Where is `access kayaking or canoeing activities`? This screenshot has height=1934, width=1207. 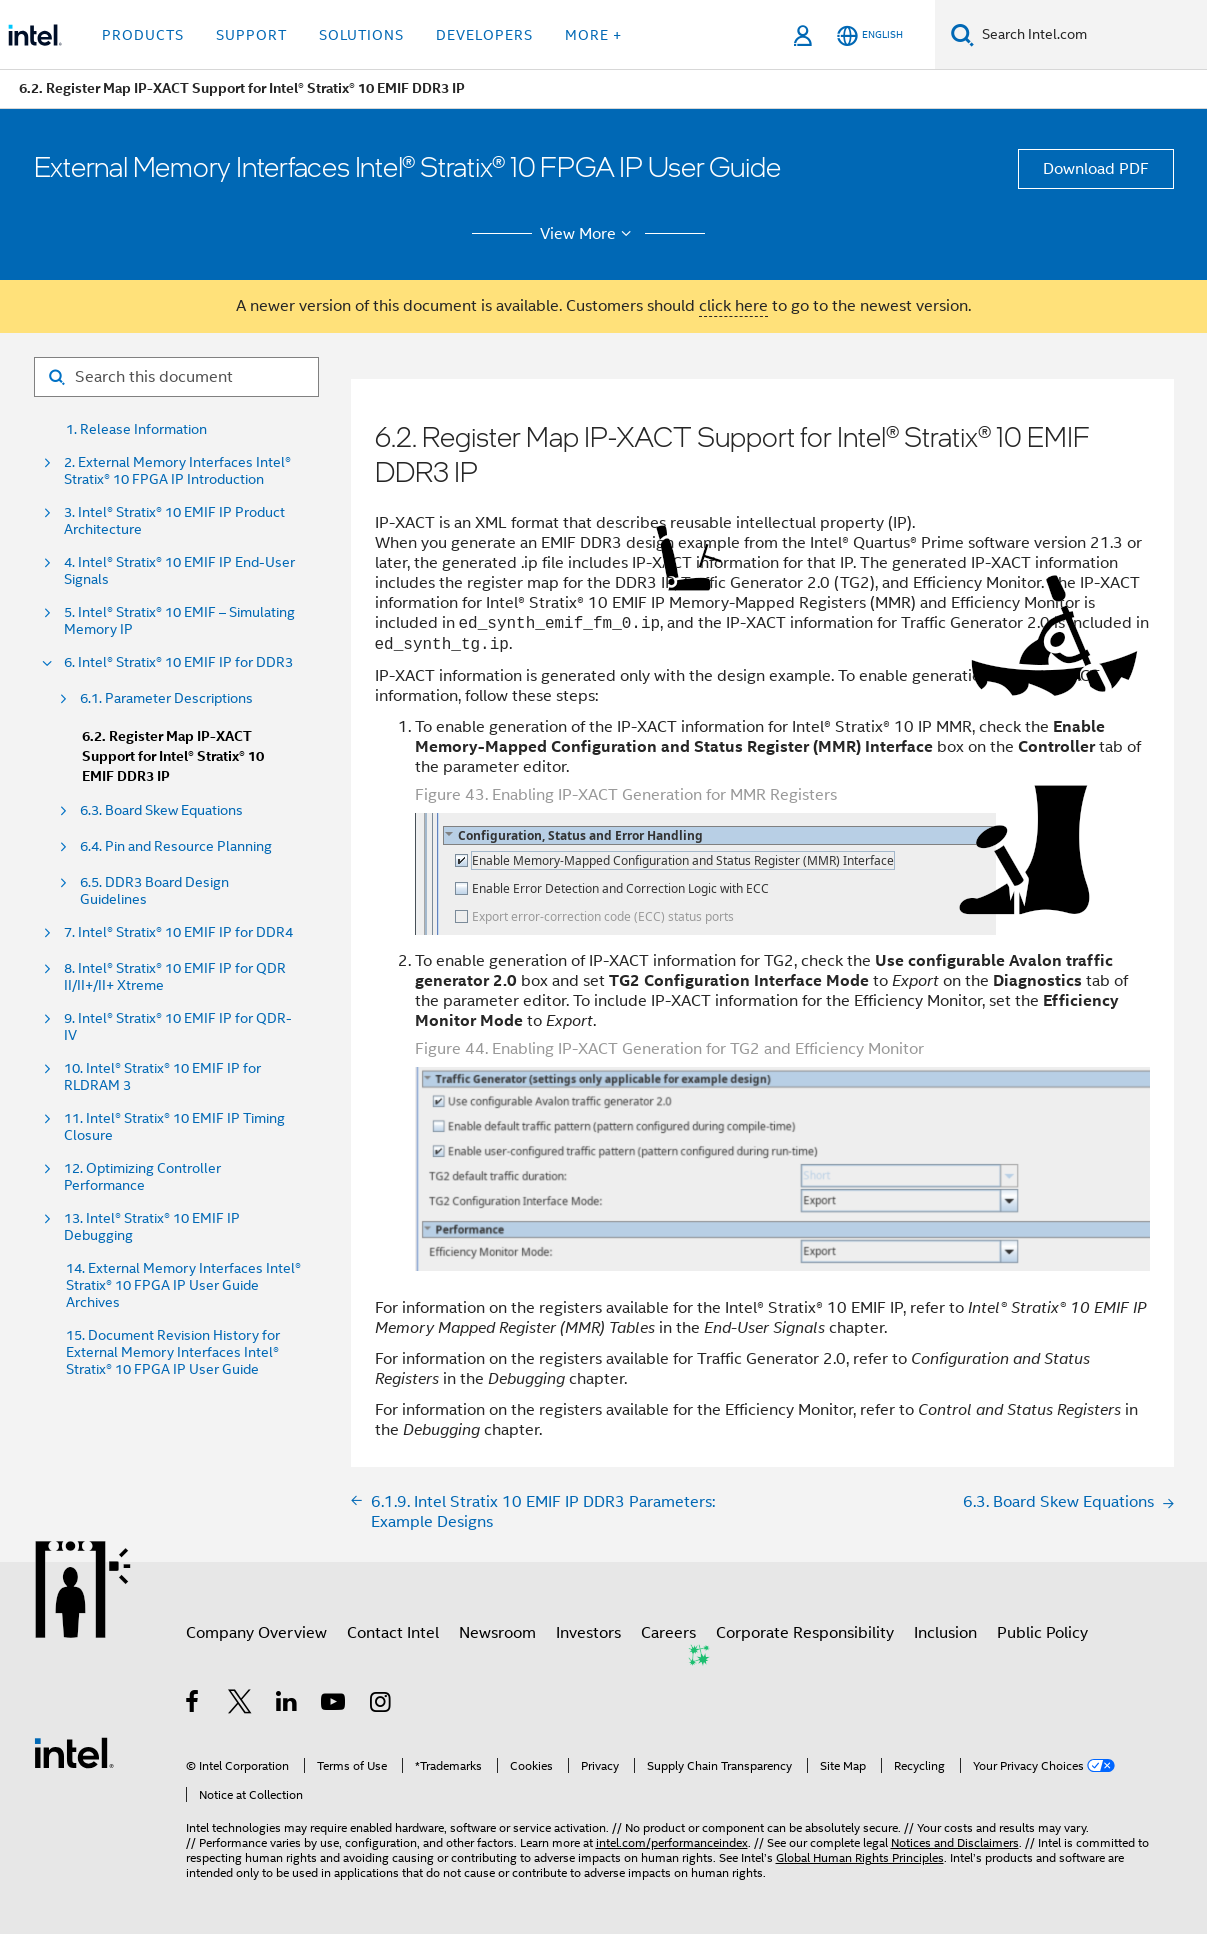
access kayaking or canoeing activities is located at coordinates (1054, 641).